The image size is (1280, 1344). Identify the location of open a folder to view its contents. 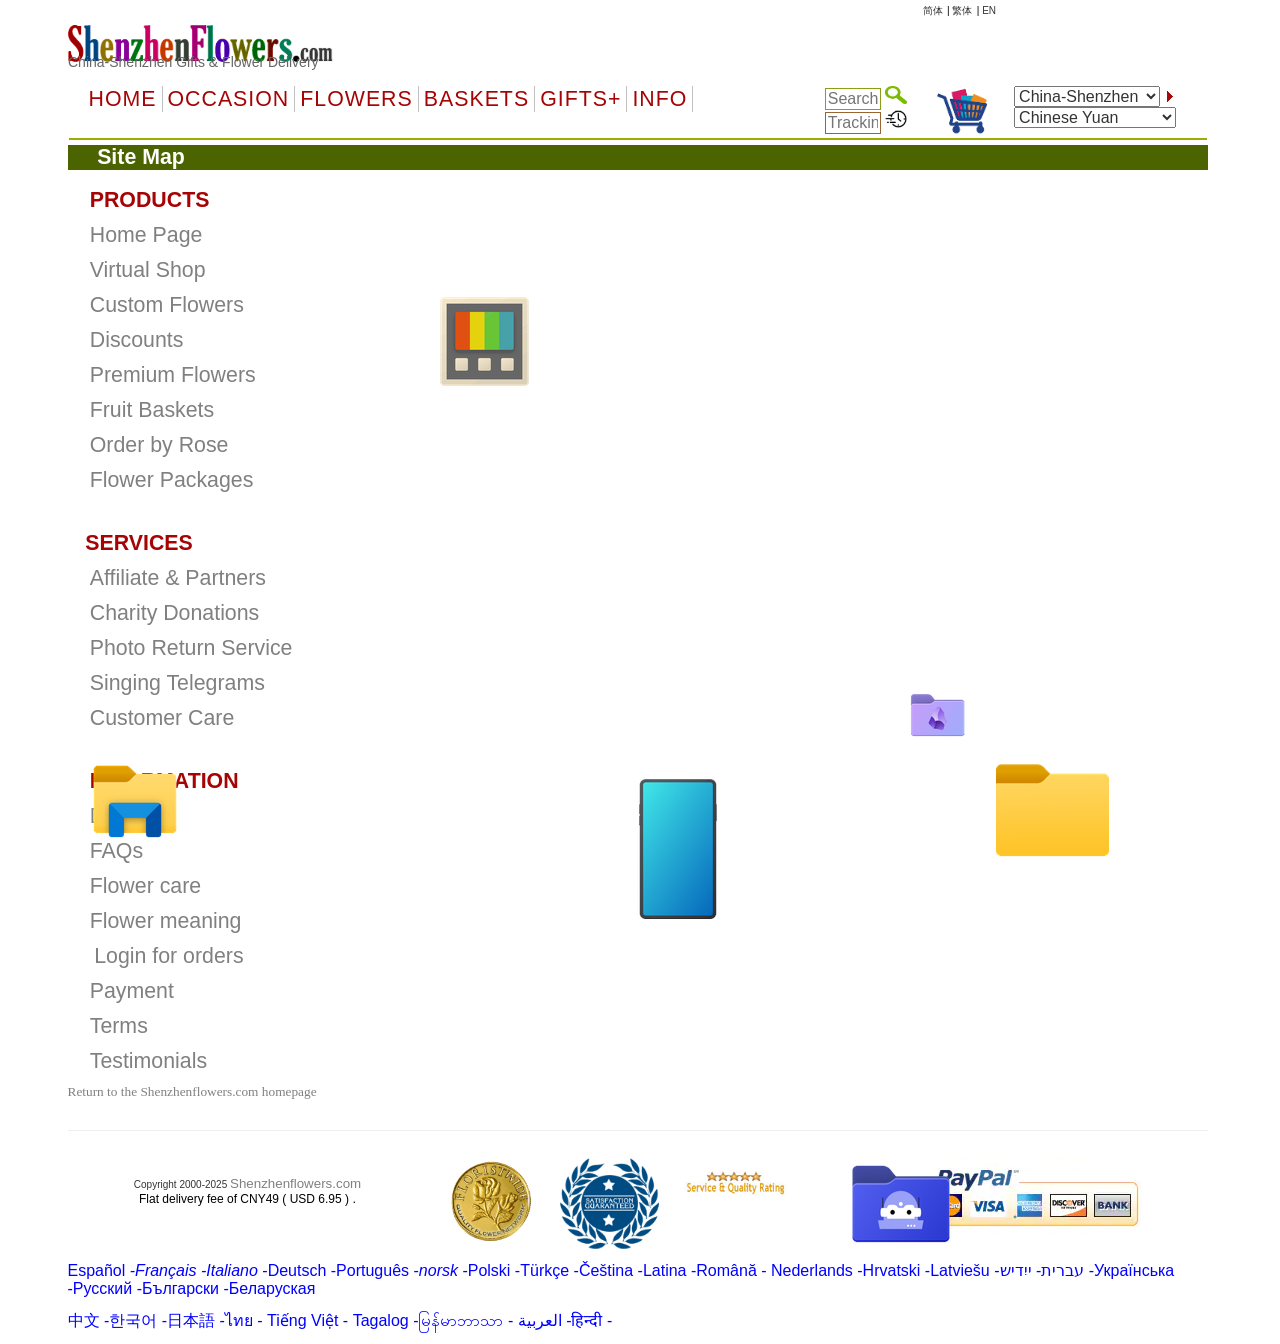
(1052, 811).